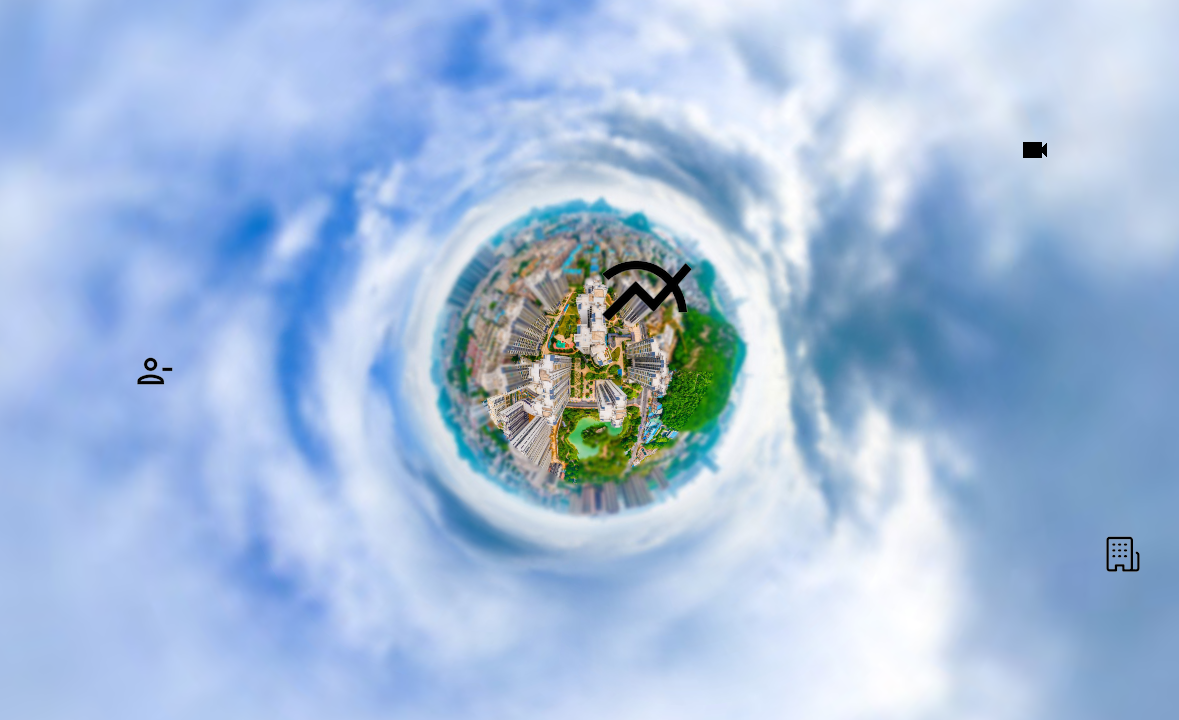 Image resolution: width=1179 pixels, height=720 pixels. Describe the element at coordinates (154, 371) in the screenshot. I see `remove a contact or friend` at that location.